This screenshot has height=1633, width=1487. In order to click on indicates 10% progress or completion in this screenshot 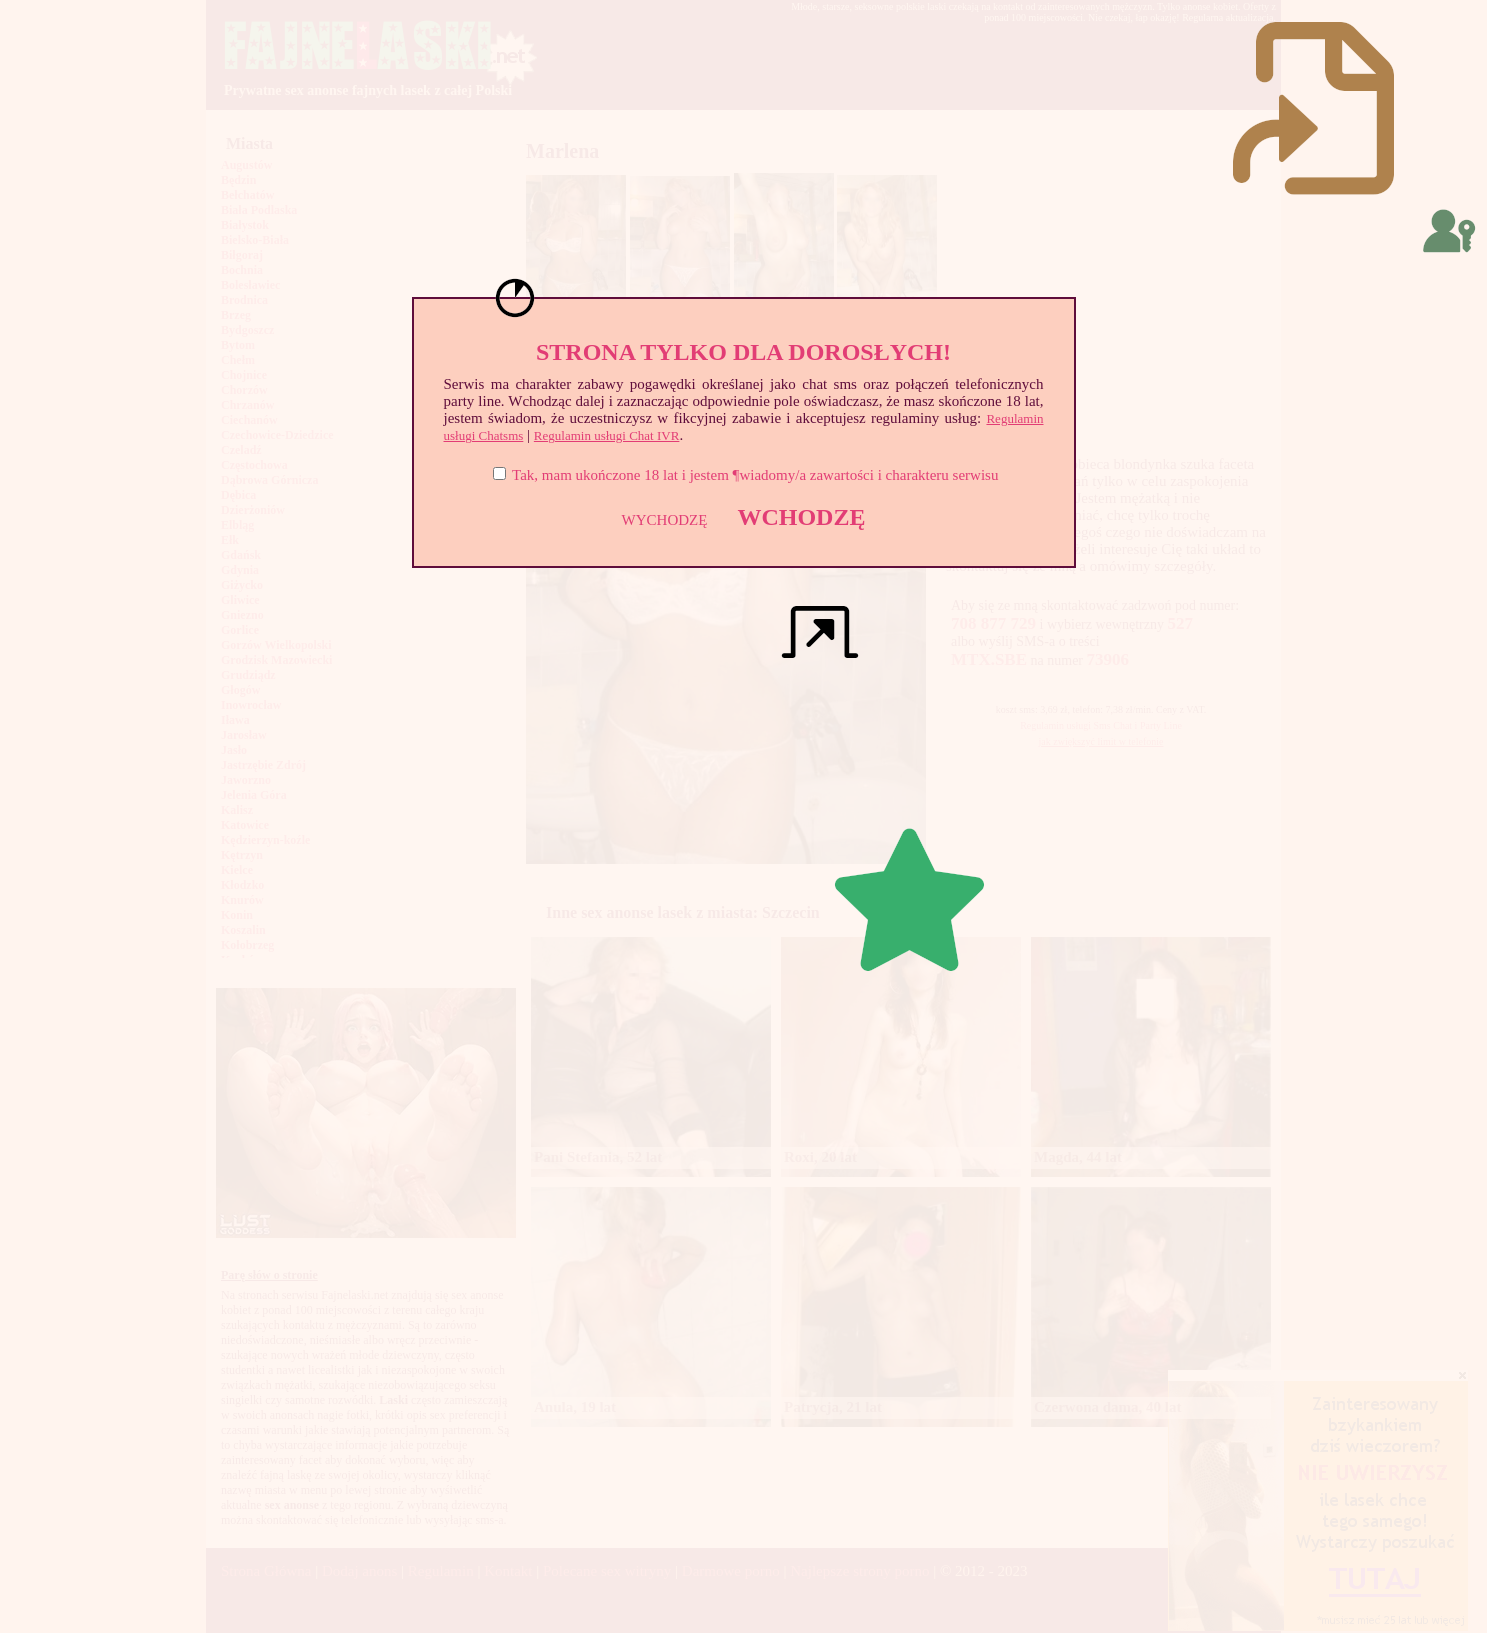, I will do `click(515, 298)`.